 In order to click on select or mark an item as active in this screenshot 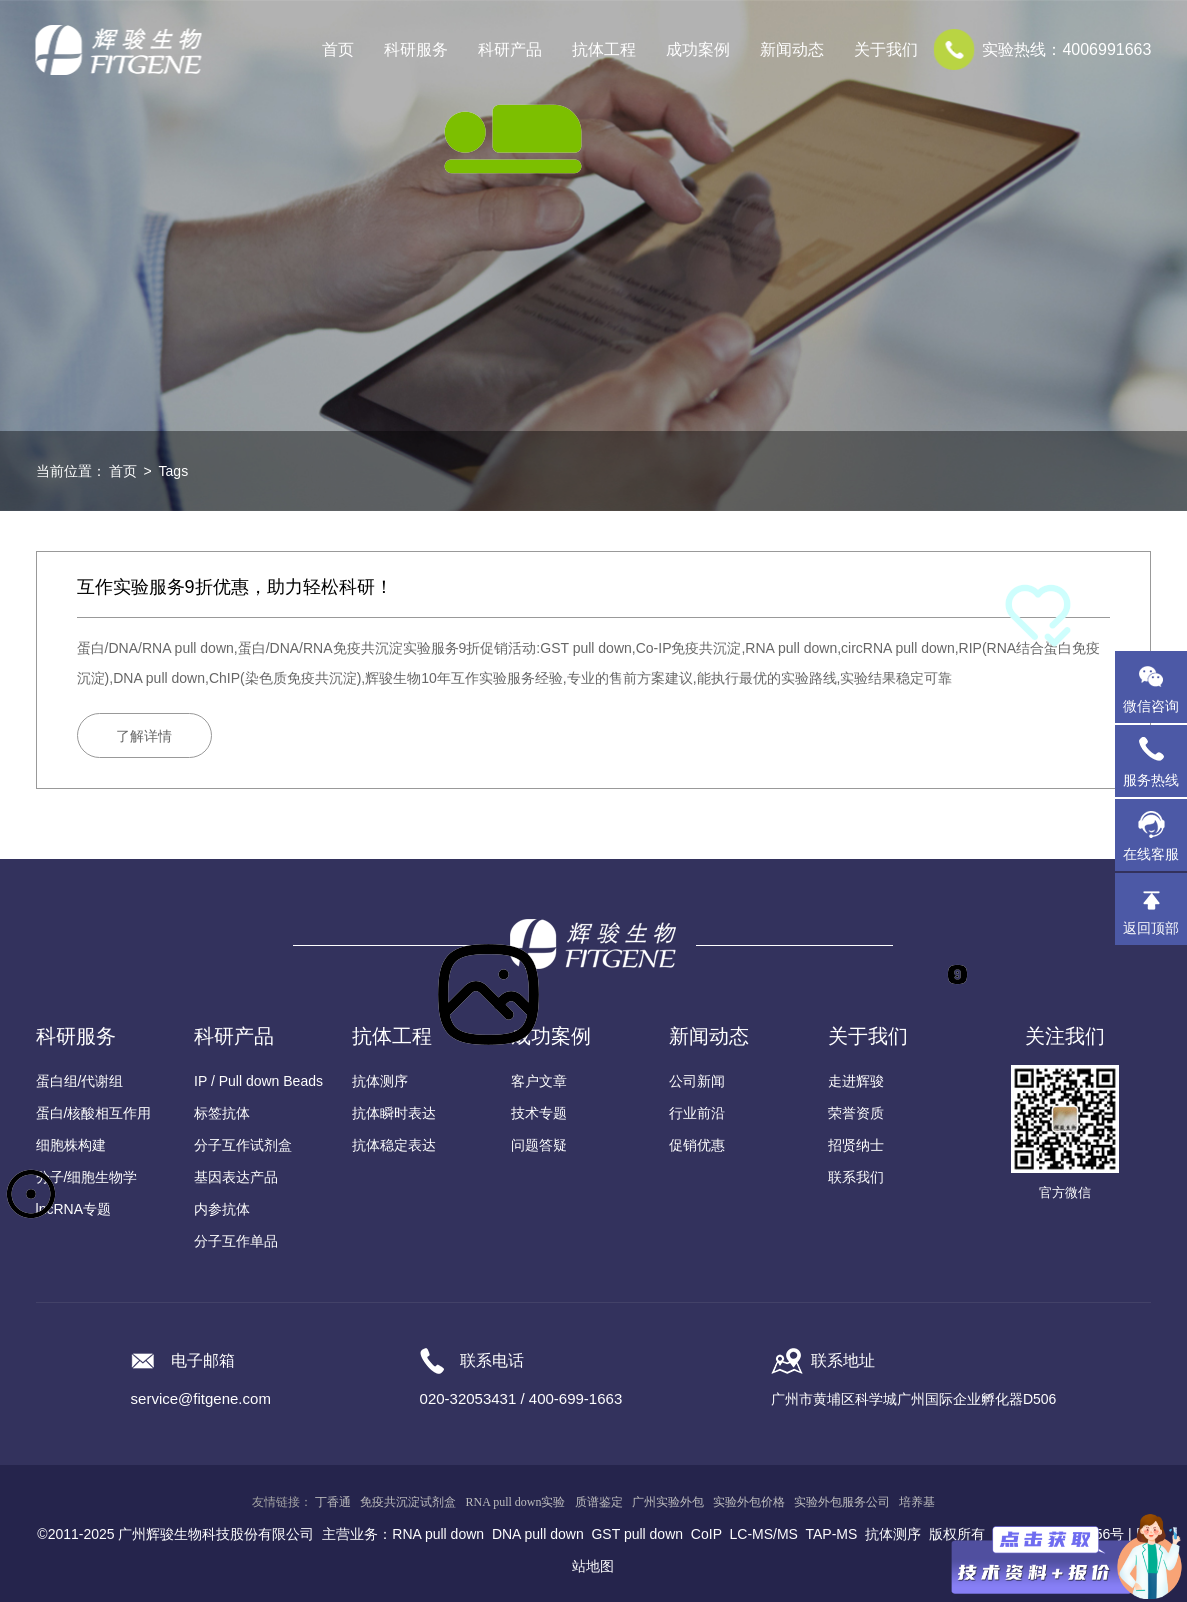, I will do `click(31, 1194)`.